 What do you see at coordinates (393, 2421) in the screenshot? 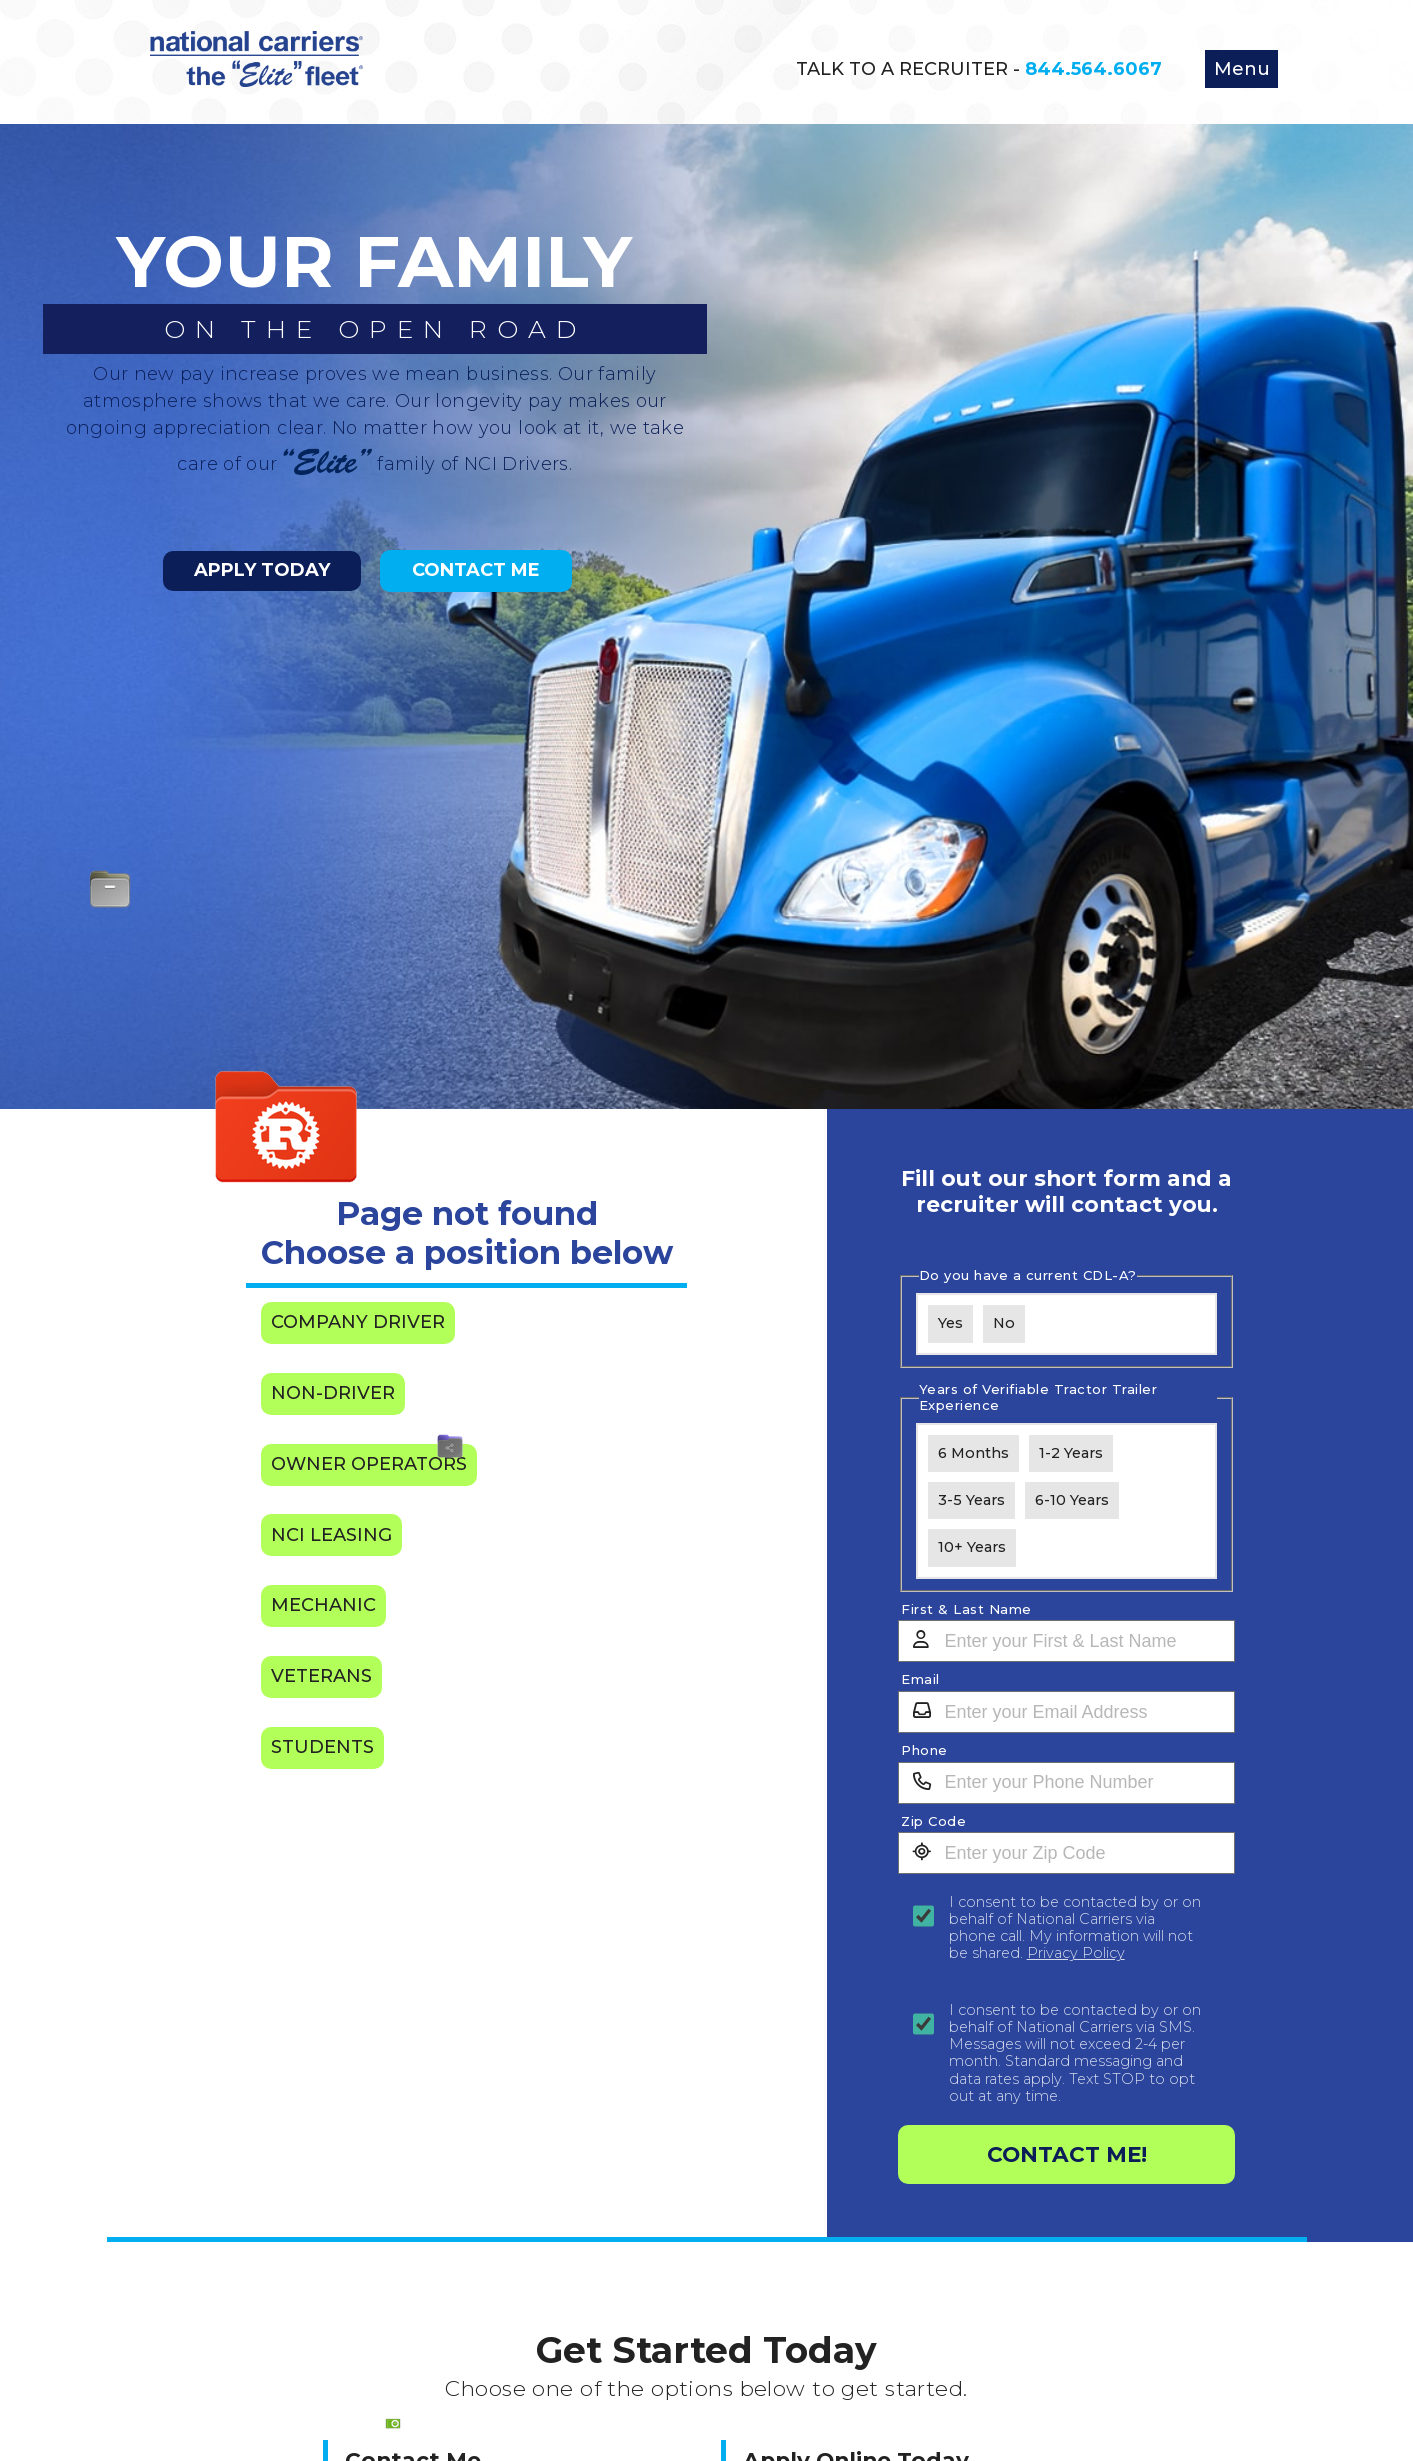
I see `iPod shuffle device indicator` at bounding box center [393, 2421].